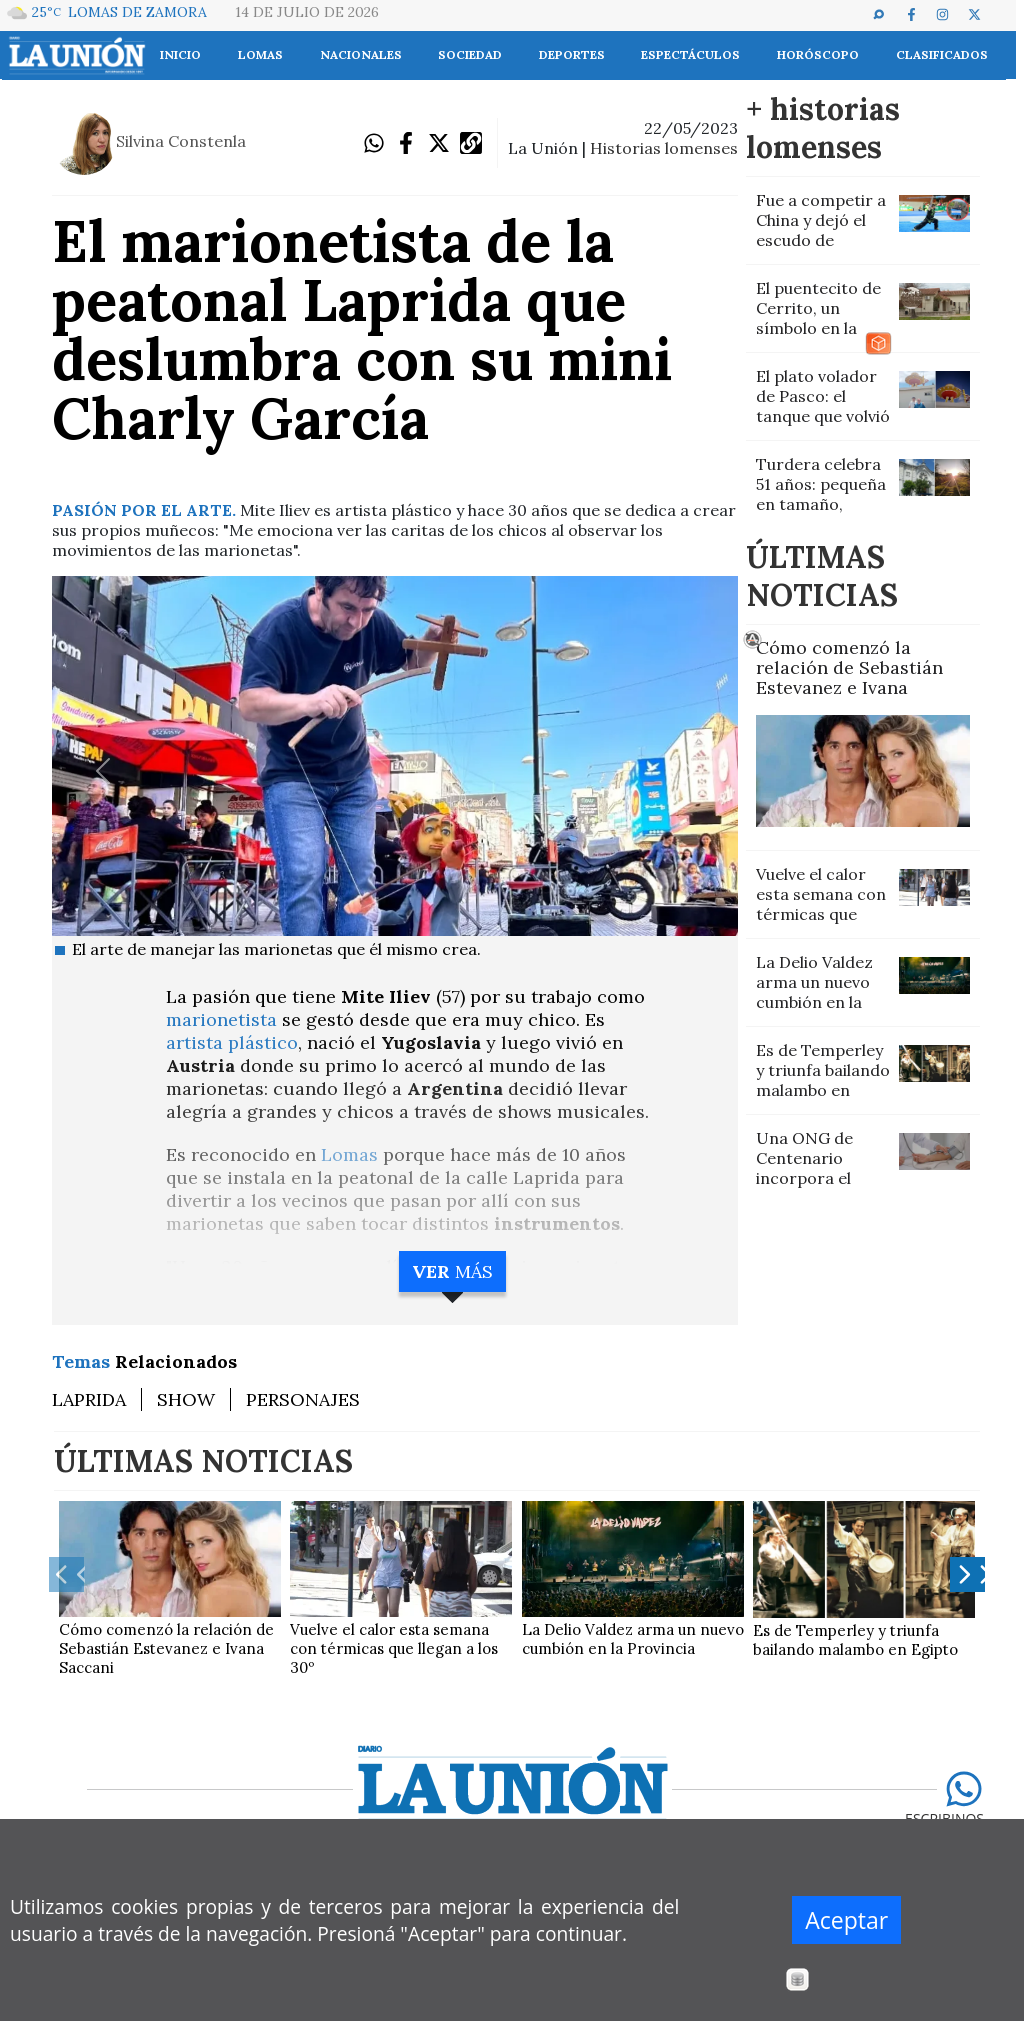  Describe the element at coordinates (797, 1979) in the screenshot. I see `open sqlitebrowser database application` at that location.